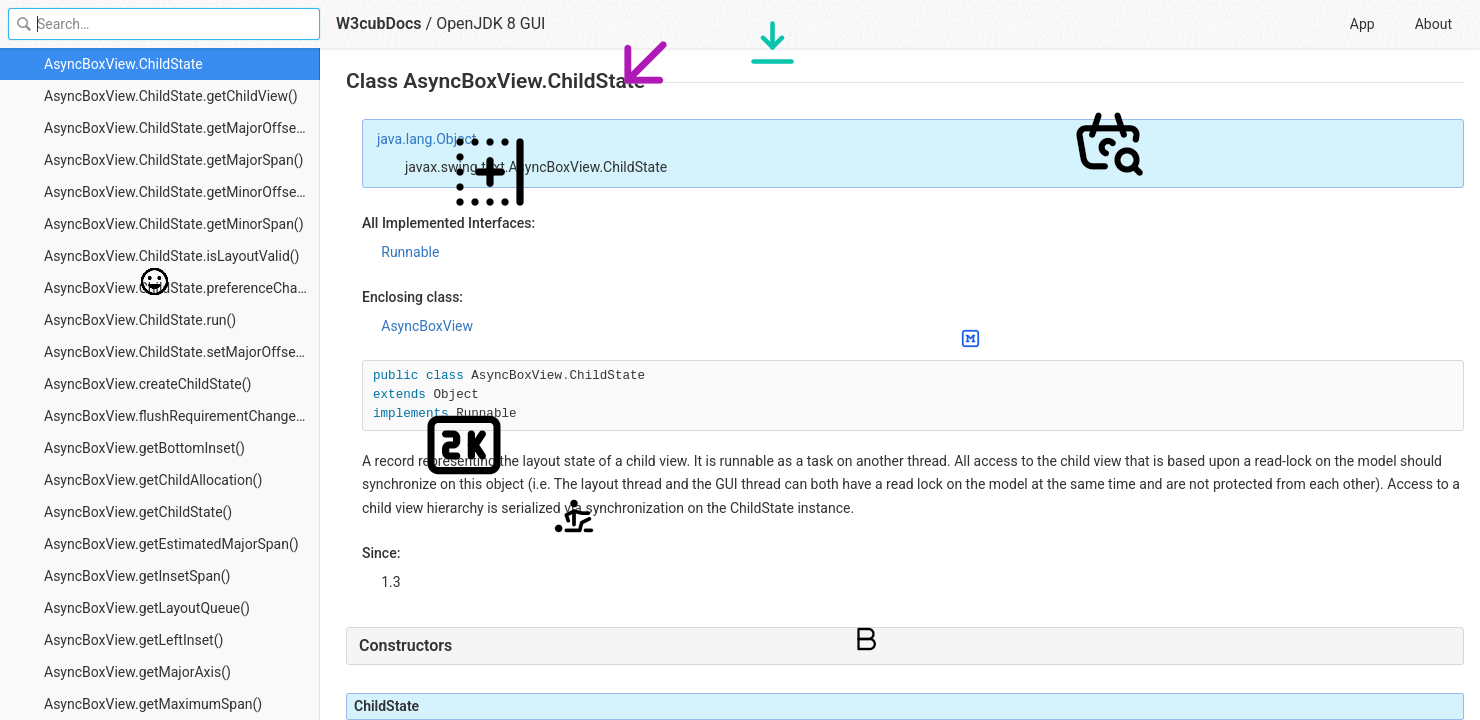 This screenshot has height=720, width=1480. What do you see at coordinates (866, 639) in the screenshot?
I see `apply bold formatting to selected text` at bounding box center [866, 639].